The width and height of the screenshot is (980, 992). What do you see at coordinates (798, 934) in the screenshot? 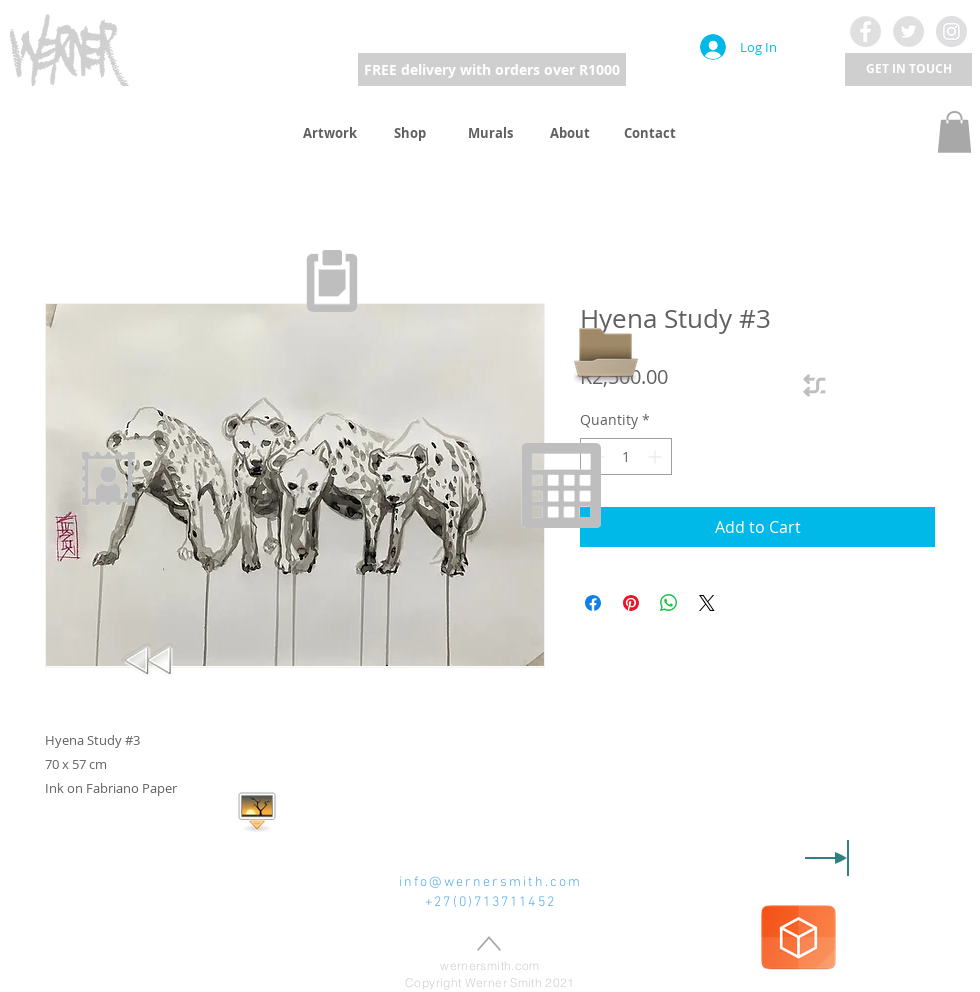
I see `open a 3D model file in OBJ format` at bounding box center [798, 934].